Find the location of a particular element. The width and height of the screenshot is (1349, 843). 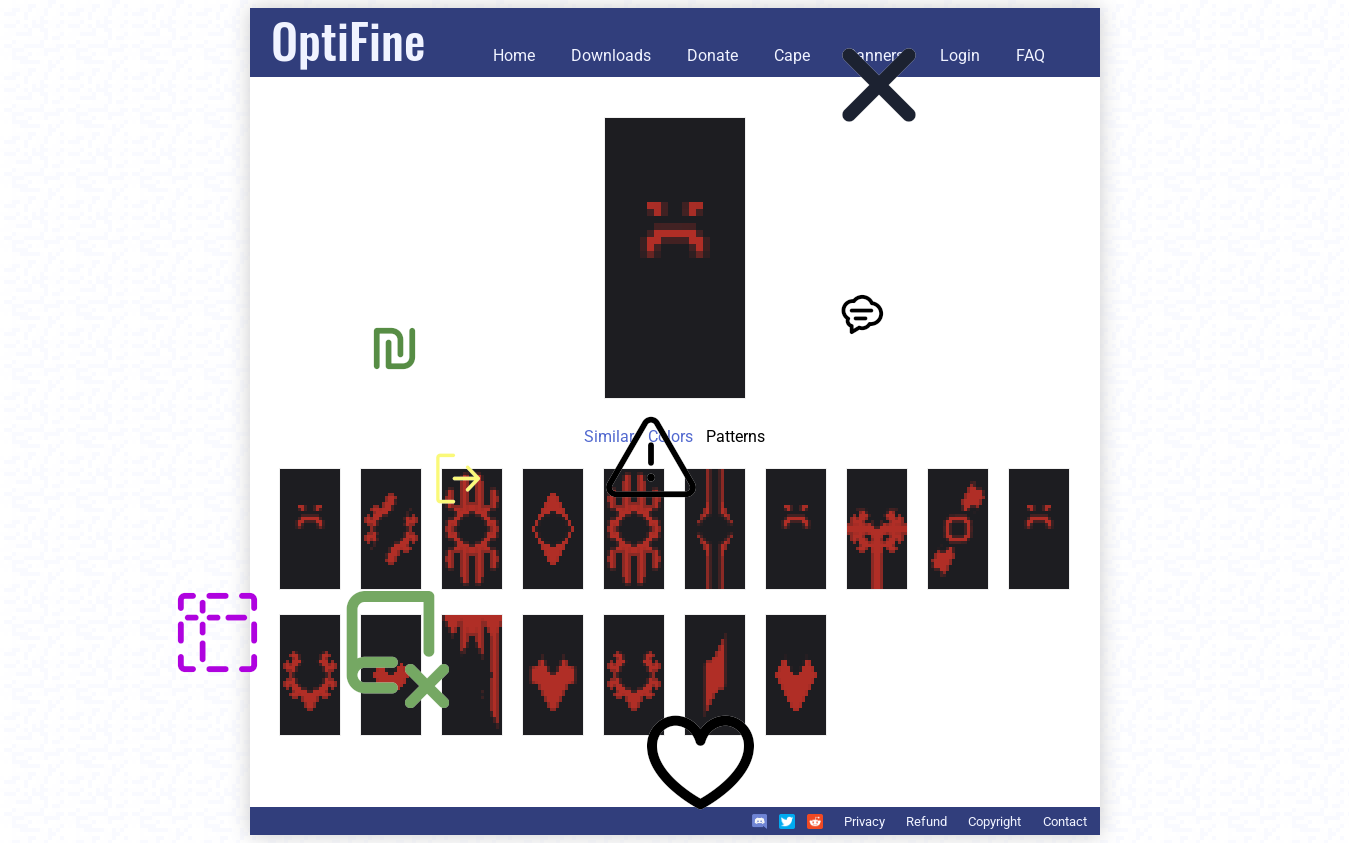

like or favorite an item is located at coordinates (700, 762).